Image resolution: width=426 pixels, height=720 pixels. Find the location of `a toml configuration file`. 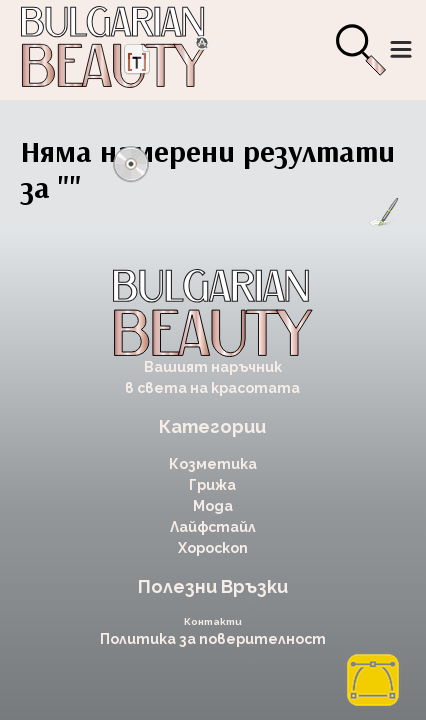

a toml configuration file is located at coordinates (137, 59).